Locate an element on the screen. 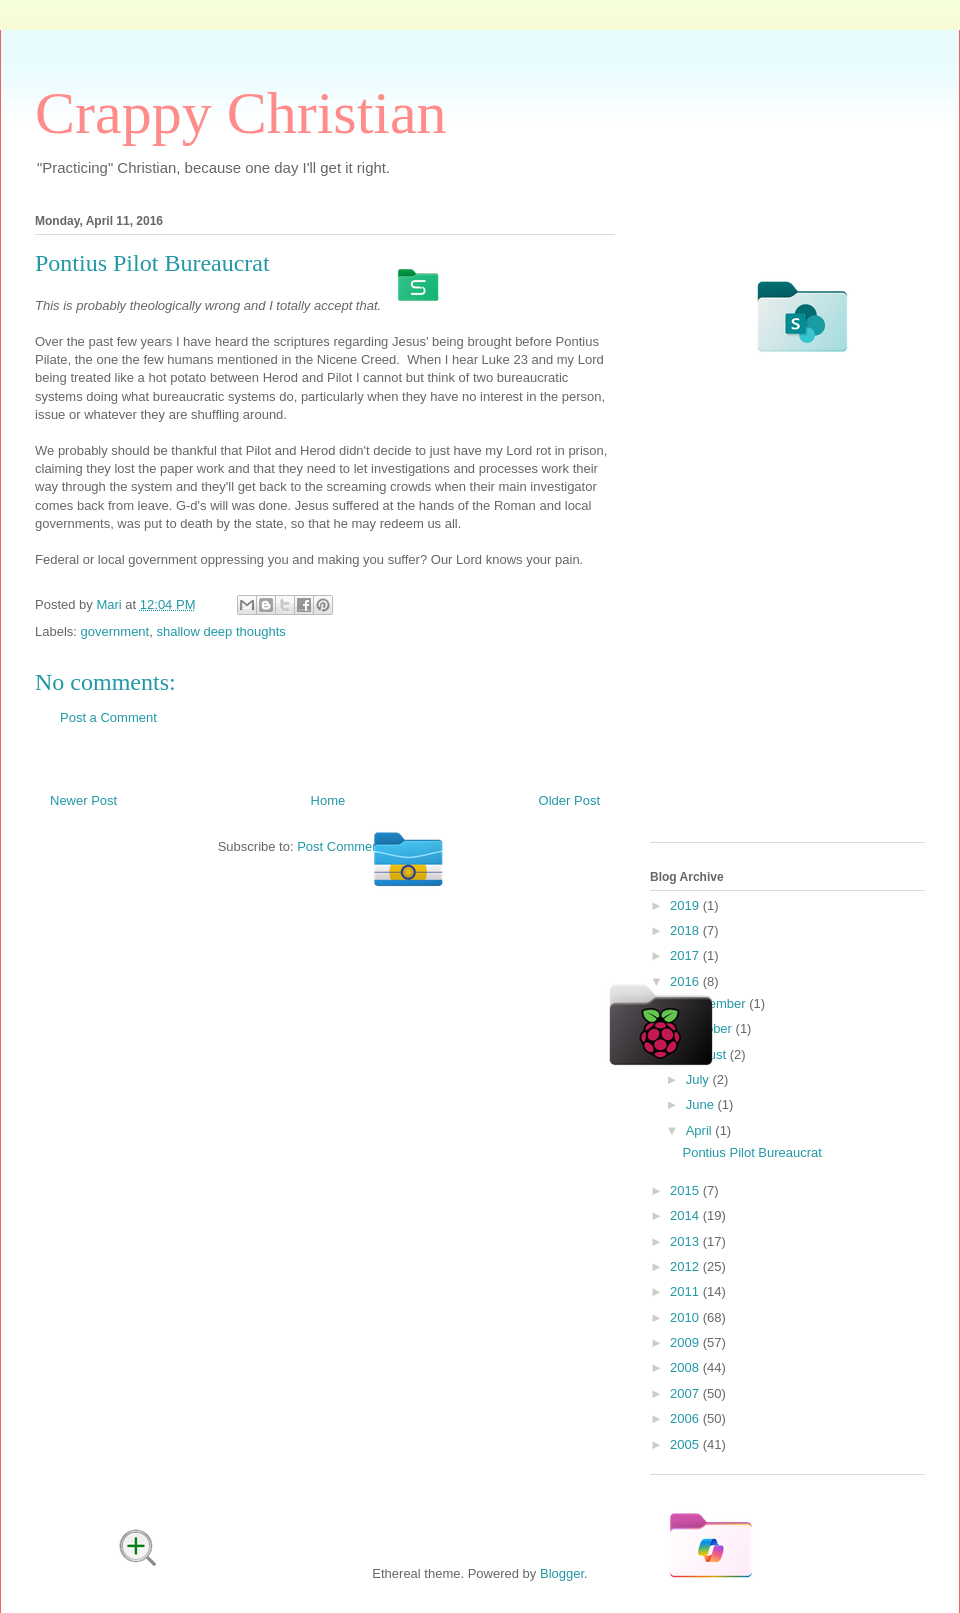 This screenshot has height=1613, width=960. open folder containing microsoft copilot 365 files is located at coordinates (710, 1547).